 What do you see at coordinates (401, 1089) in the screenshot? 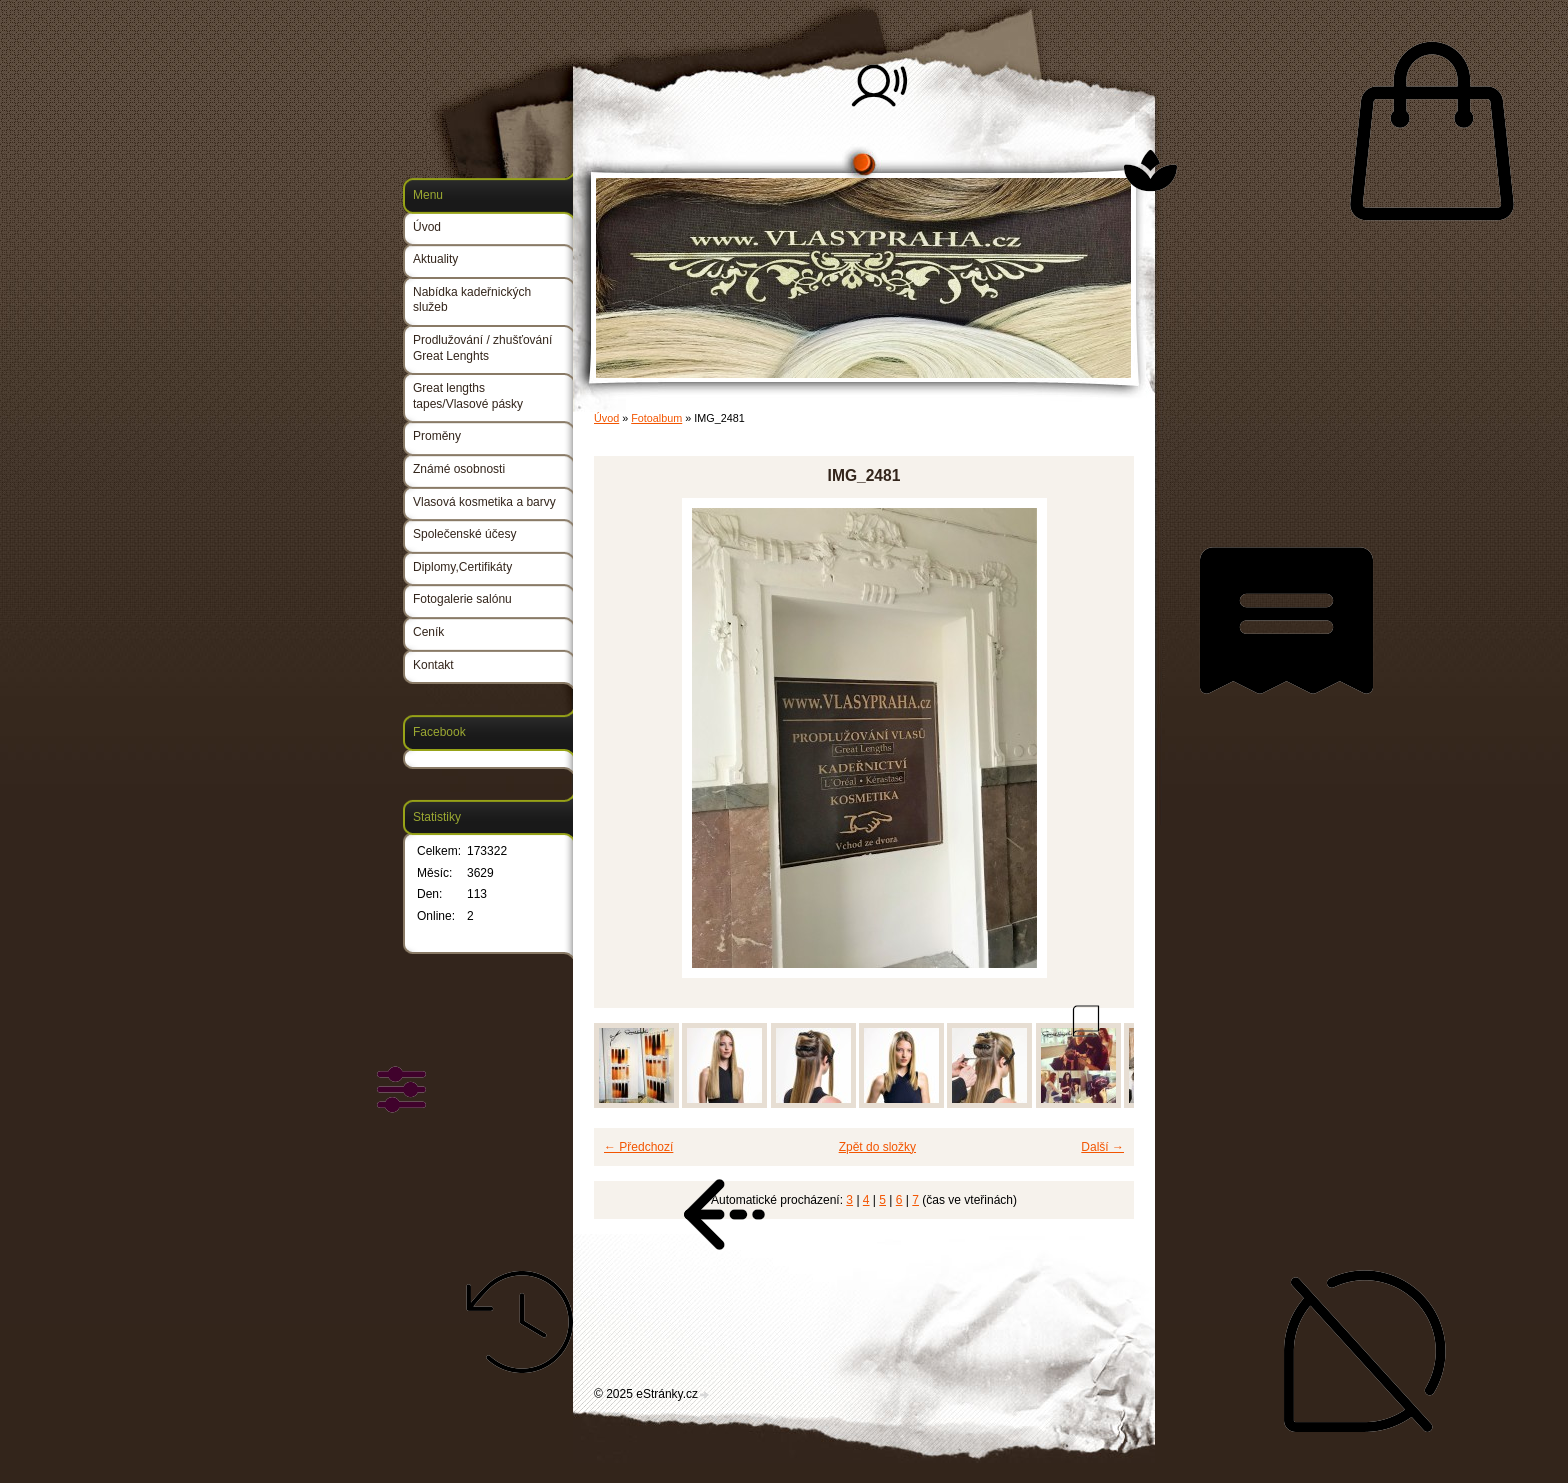
I see `adjust settings or preferences` at bounding box center [401, 1089].